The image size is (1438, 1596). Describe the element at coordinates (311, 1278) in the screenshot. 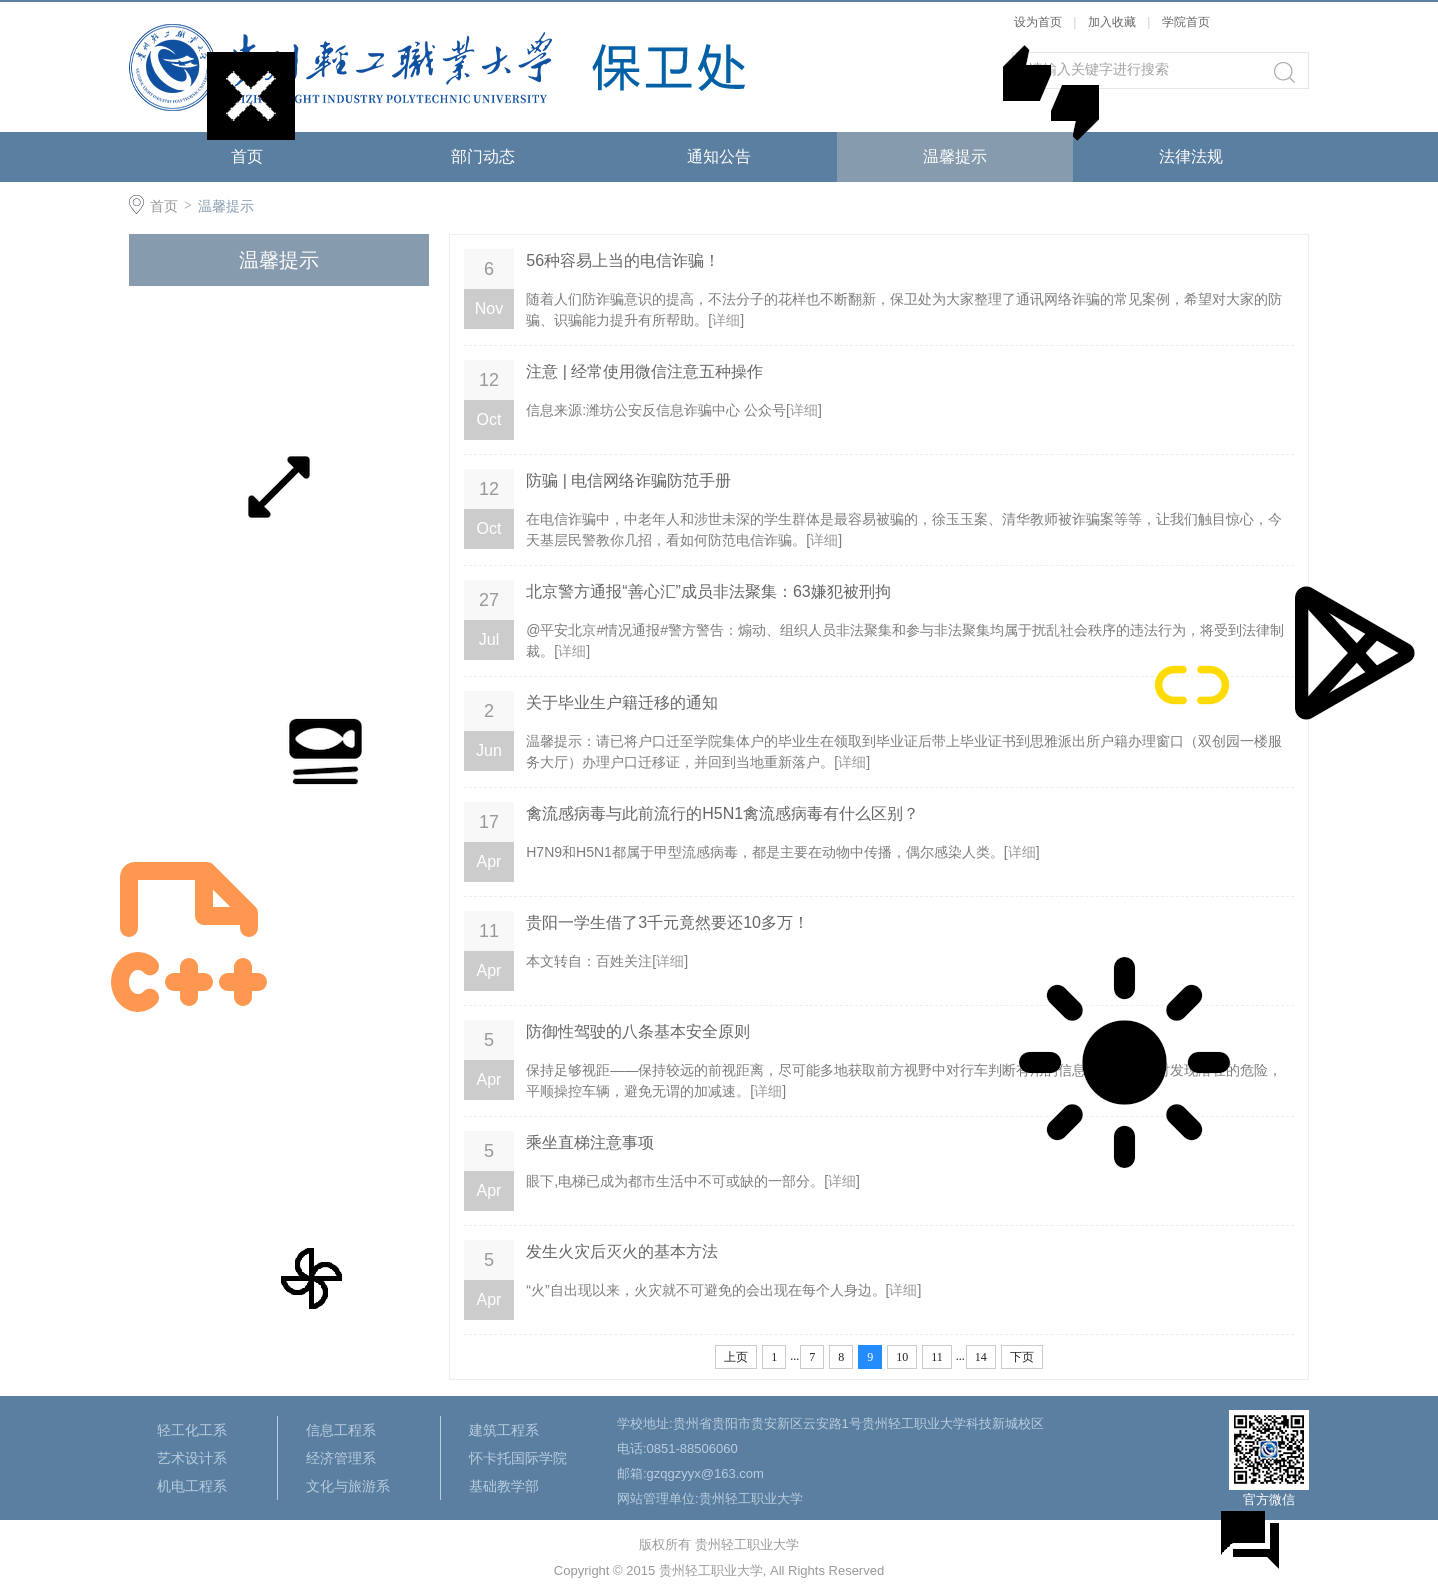

I see `access toys or games category` at that location.